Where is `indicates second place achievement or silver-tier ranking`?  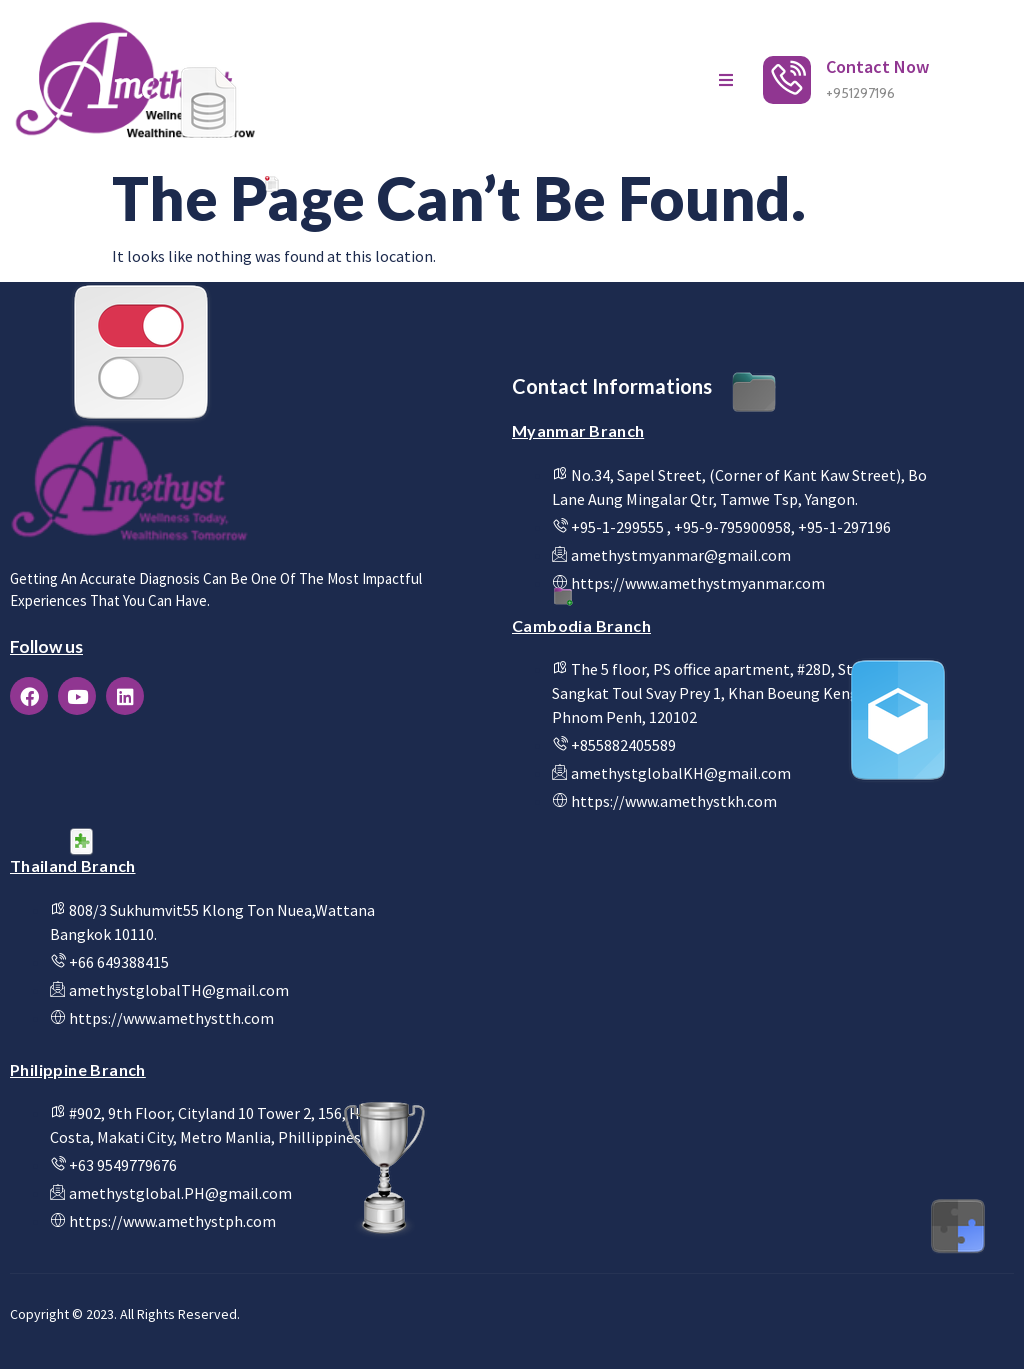 indicates second place achievement or silver-tier ranking is located at coordinates (388, 1167).